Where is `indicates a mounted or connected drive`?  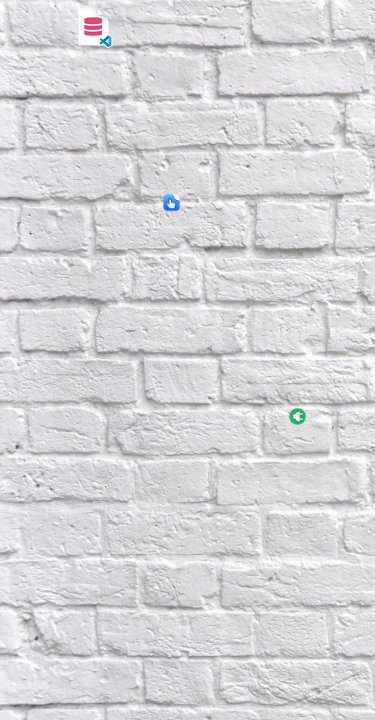 indicates a mounted or connected drive is located at coordinates (297, 416).